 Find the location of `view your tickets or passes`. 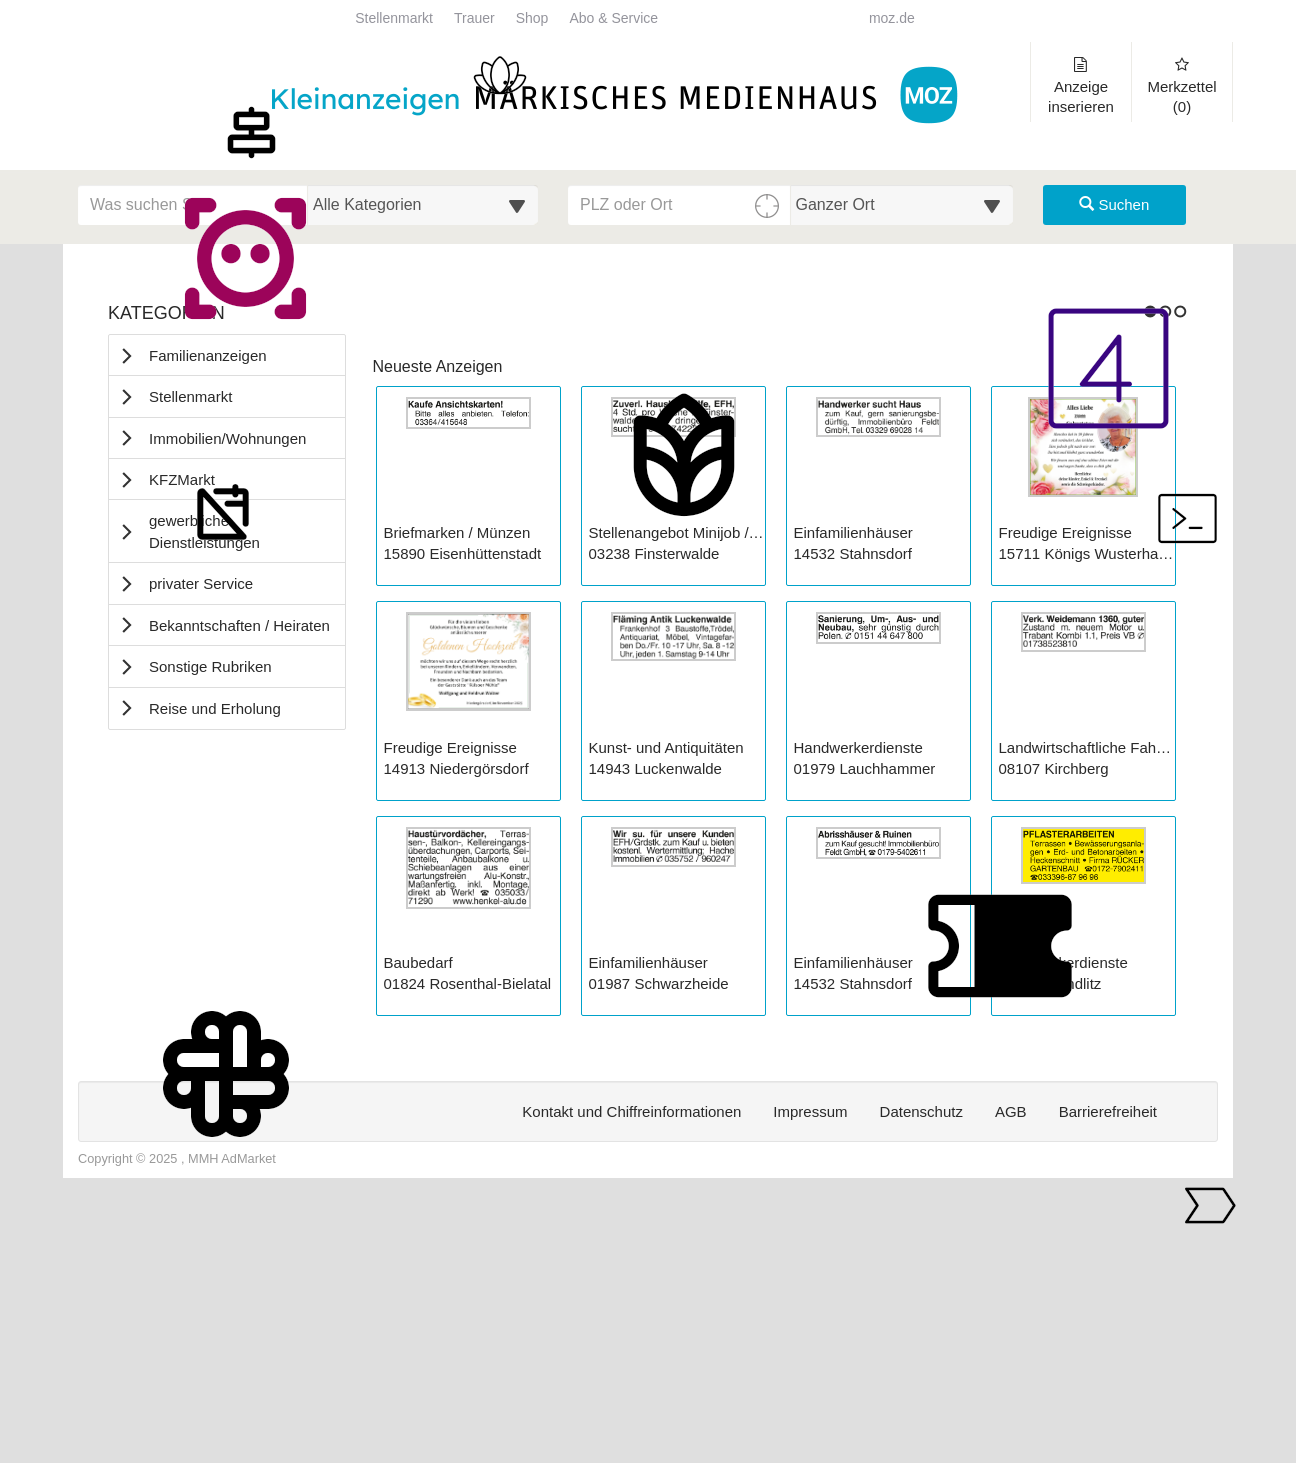

view your tickets or passes is located at coordinates (1000, 946).